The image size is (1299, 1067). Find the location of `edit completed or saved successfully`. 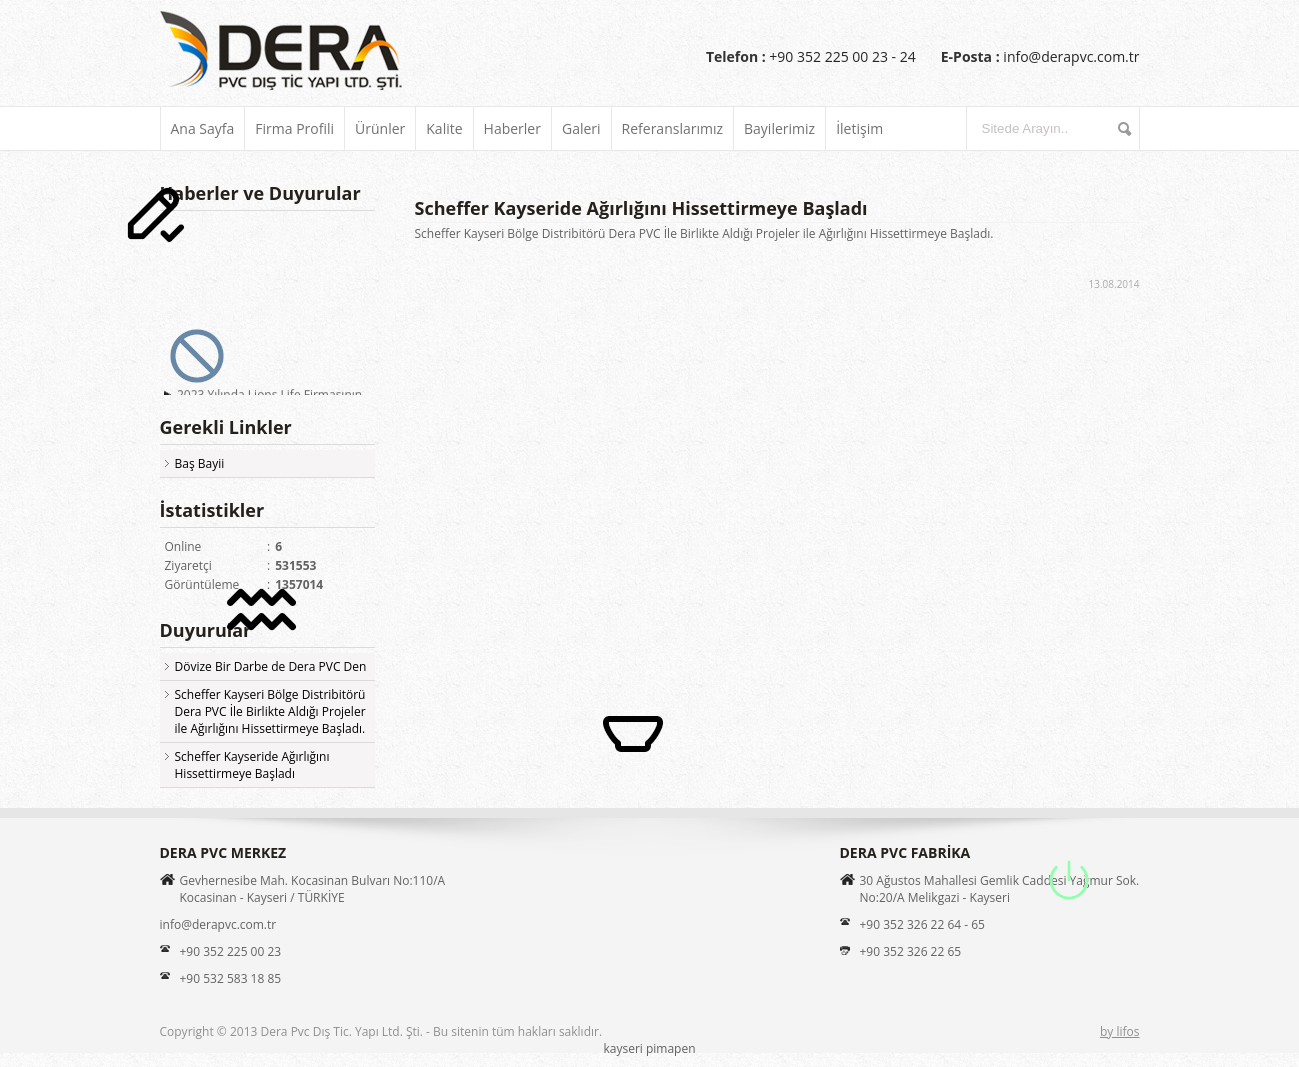

edit completed or saved successfully is located at coordinates (154, 212).